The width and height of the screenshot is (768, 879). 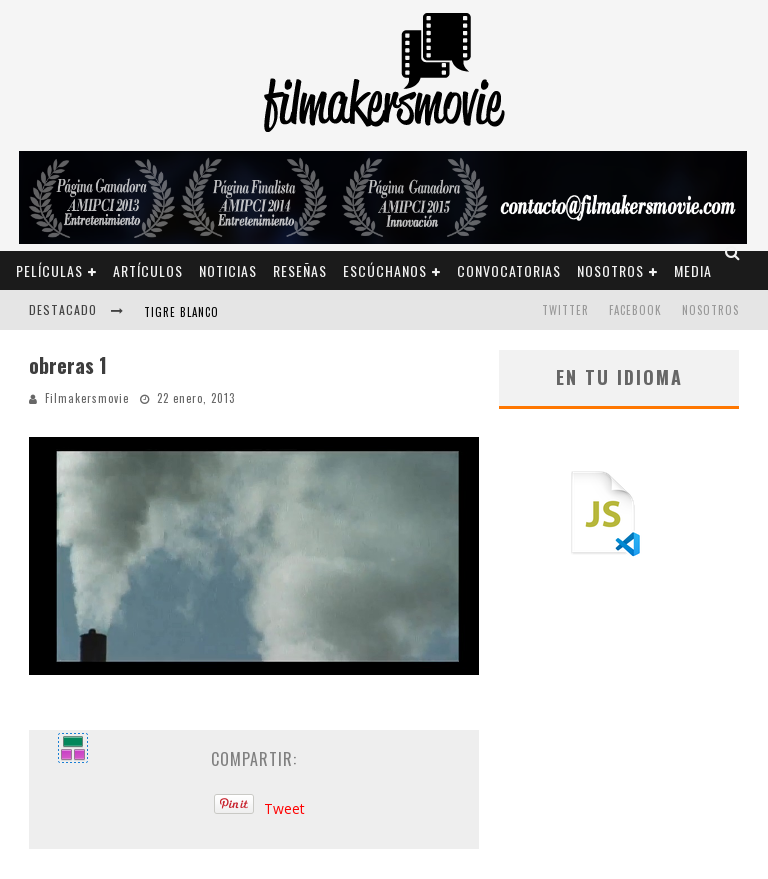 What do you see at coordinates (73, 748) in the screenshot?
I see `select all items in the current view` at bounding box center [73, 748].